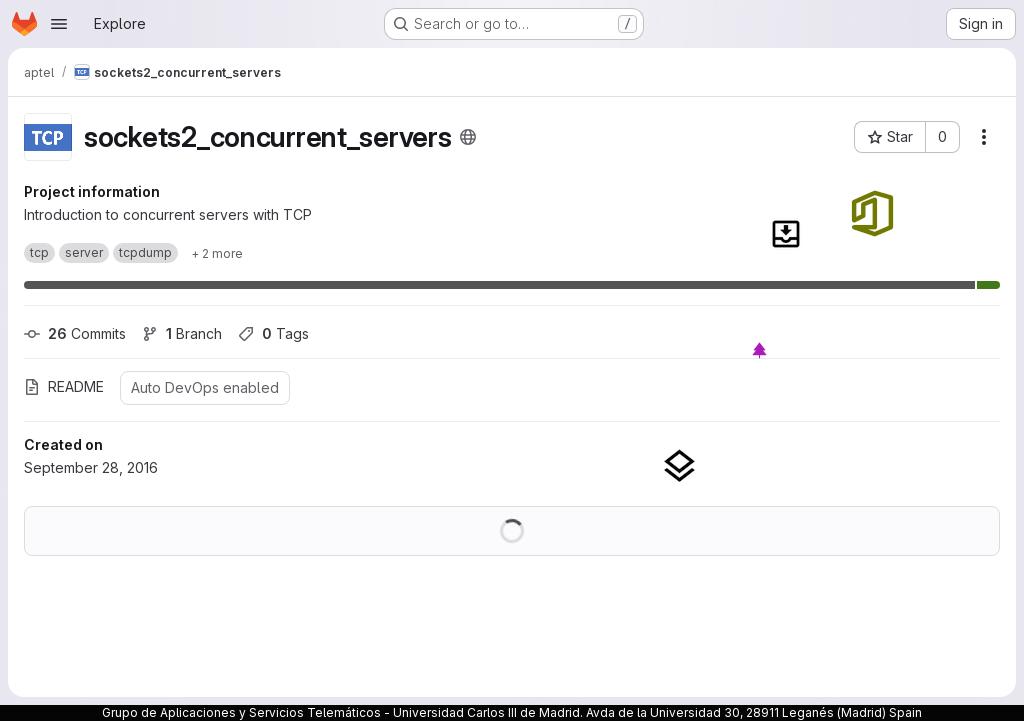 This screenshot has height=721, width=1024. Describe the element at coordinates (759, 350) in the screenshot. I see `indicates a park or nature area on a map` at that location.